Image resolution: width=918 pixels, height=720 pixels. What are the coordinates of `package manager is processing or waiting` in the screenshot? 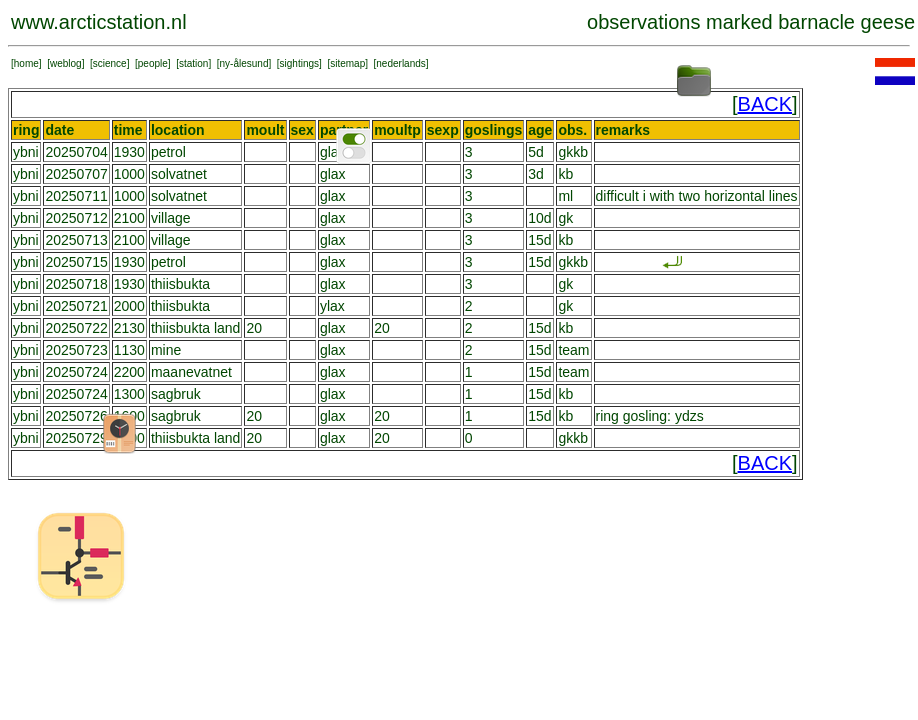 It's located at (119, 433).